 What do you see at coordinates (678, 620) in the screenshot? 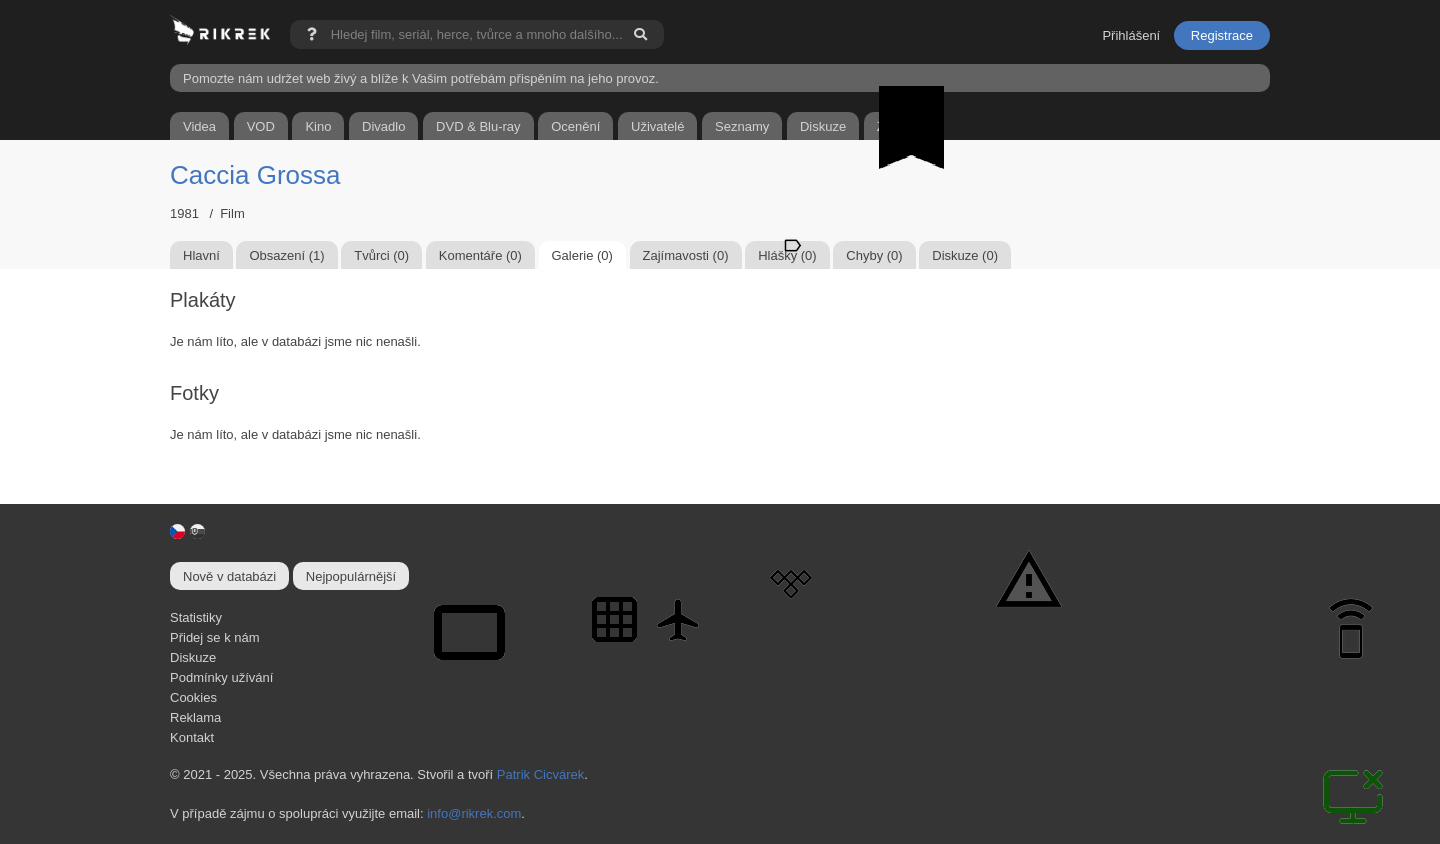
I see `enable airplane mode` at bounding box center [678, 620].